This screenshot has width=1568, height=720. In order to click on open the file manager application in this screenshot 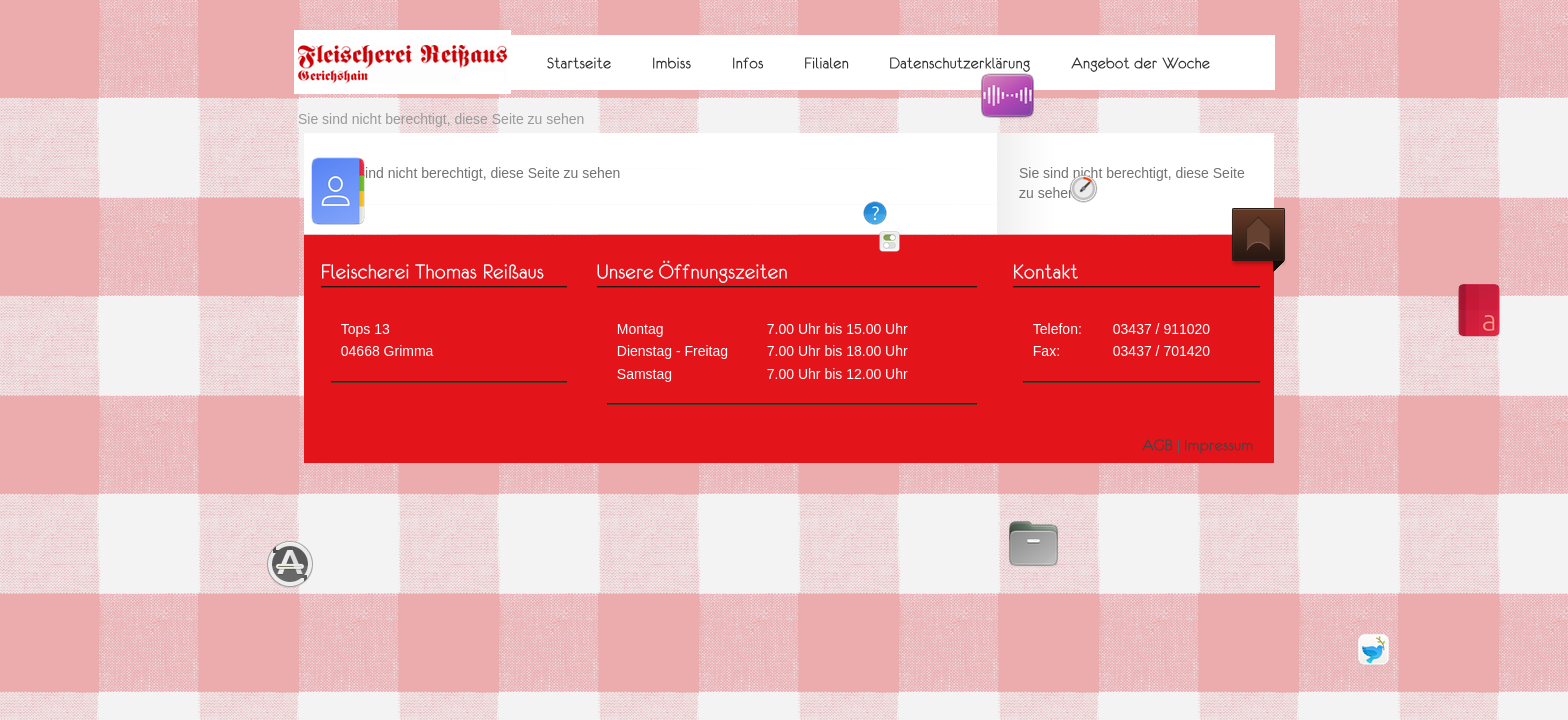, I will do `click(1033, 543)`.